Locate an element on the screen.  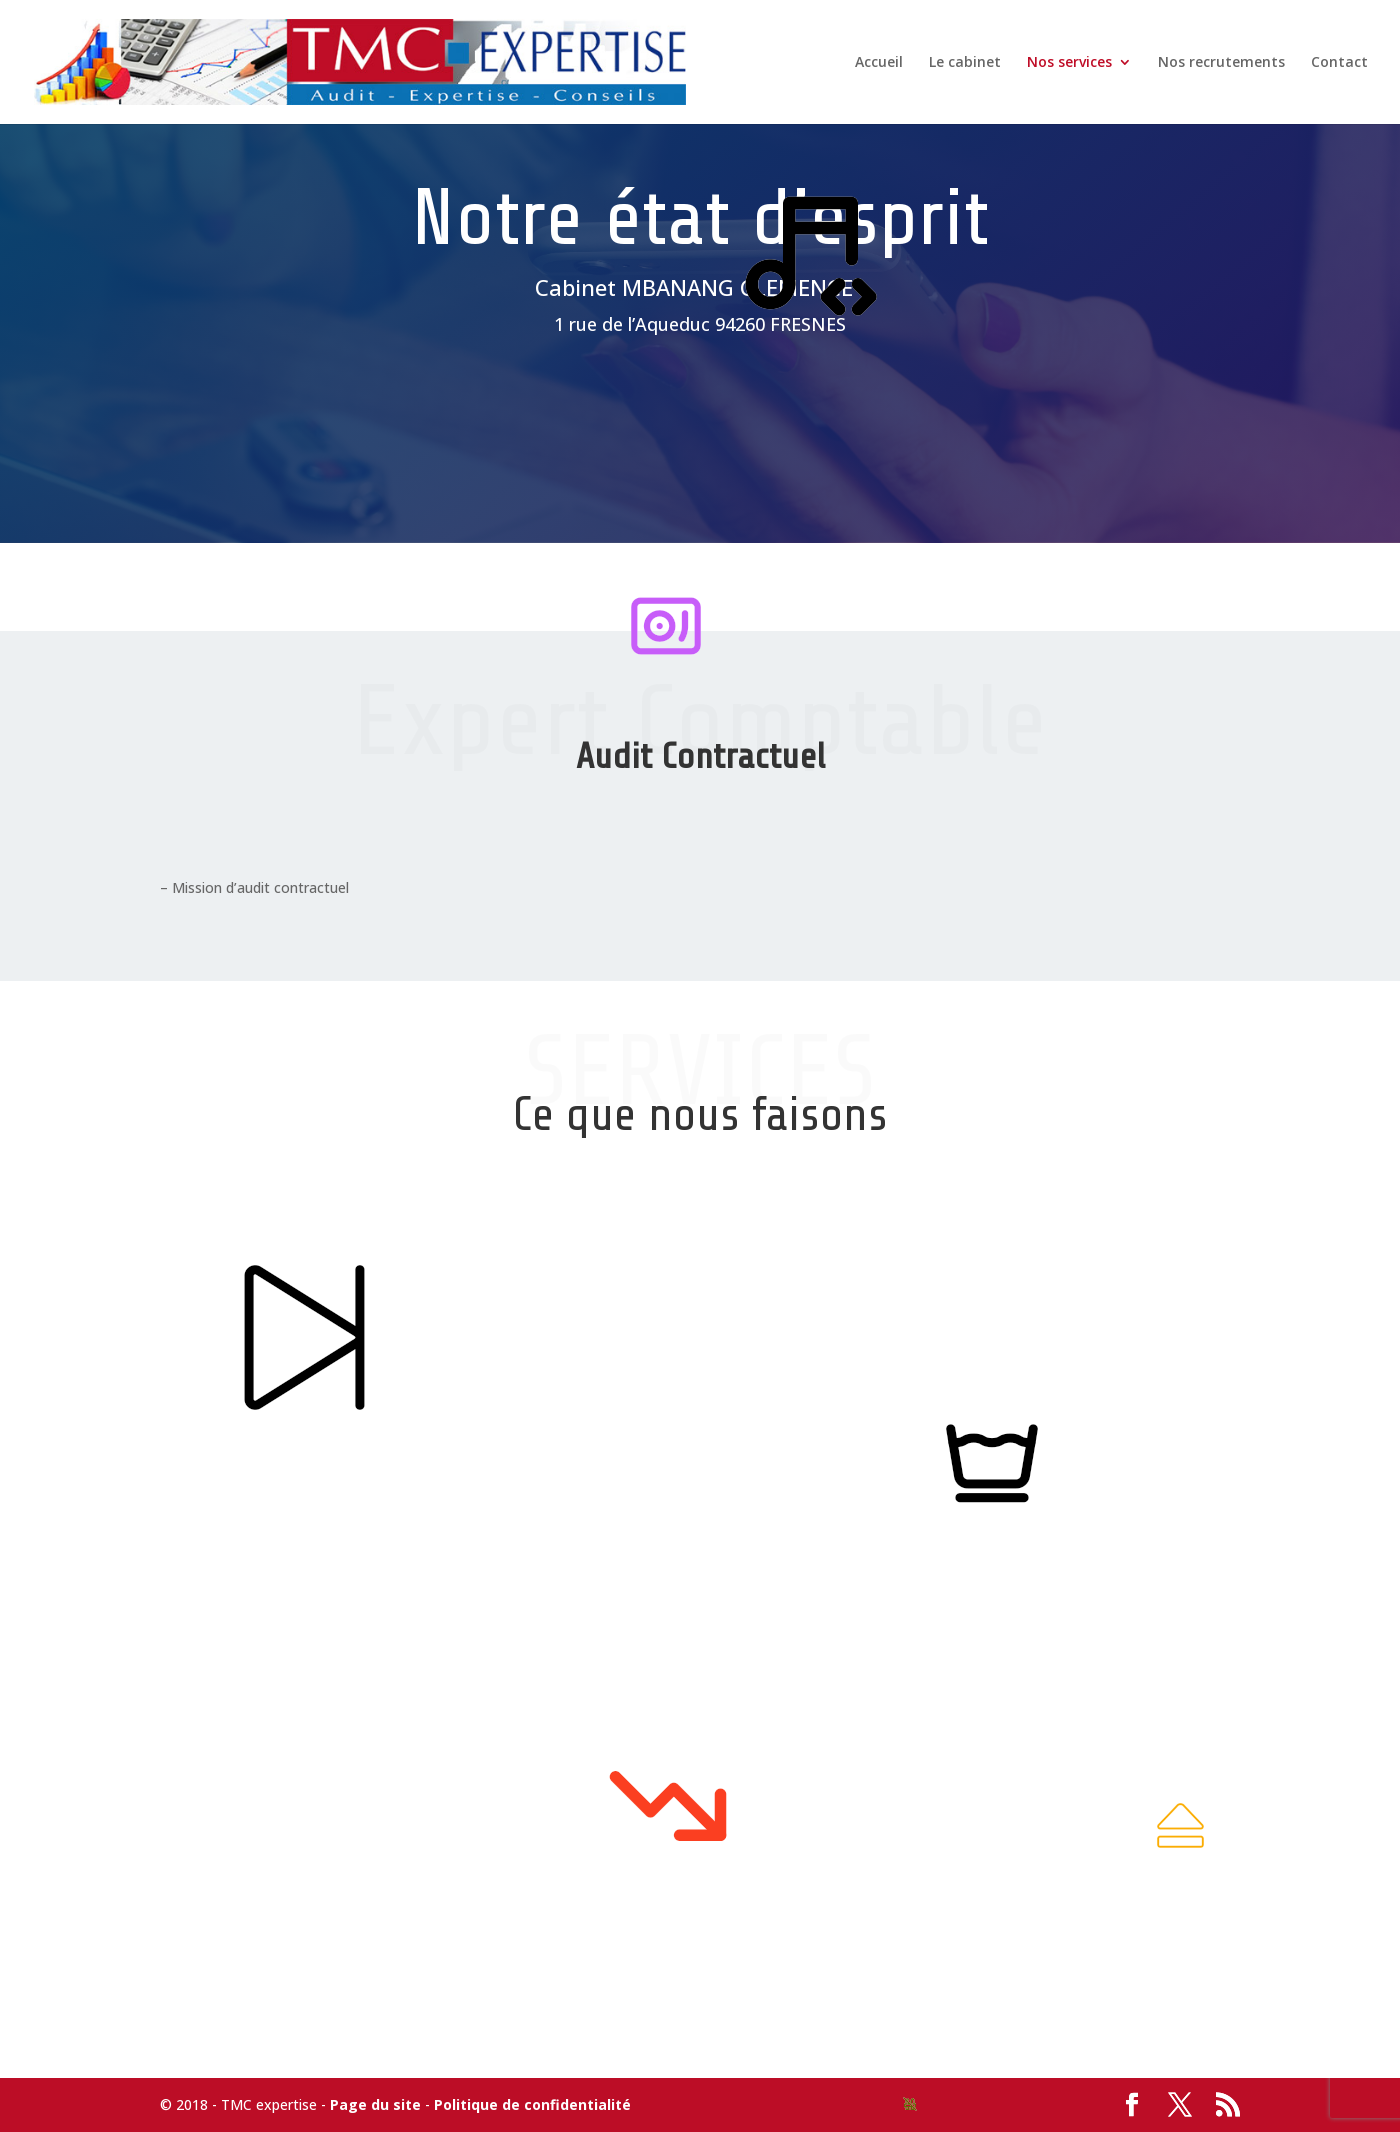
indicates a downward trend or decline in data is located at coordinates (668, 1806).